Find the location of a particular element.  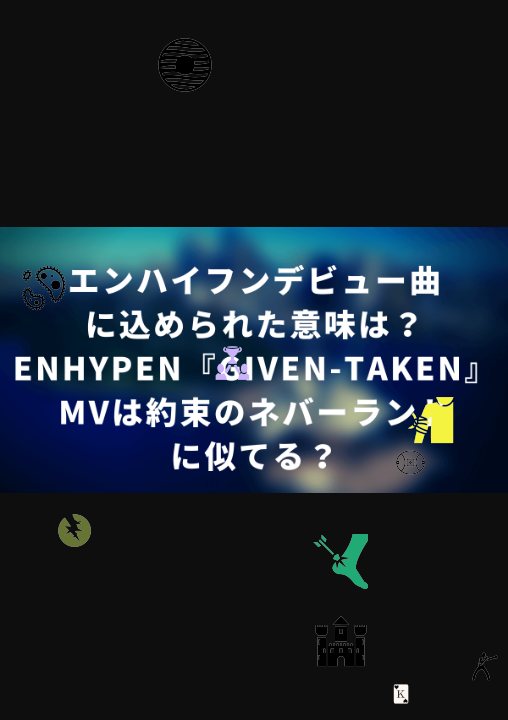

perform a punch attack in a fighting game is located at coordinates (486, 666).